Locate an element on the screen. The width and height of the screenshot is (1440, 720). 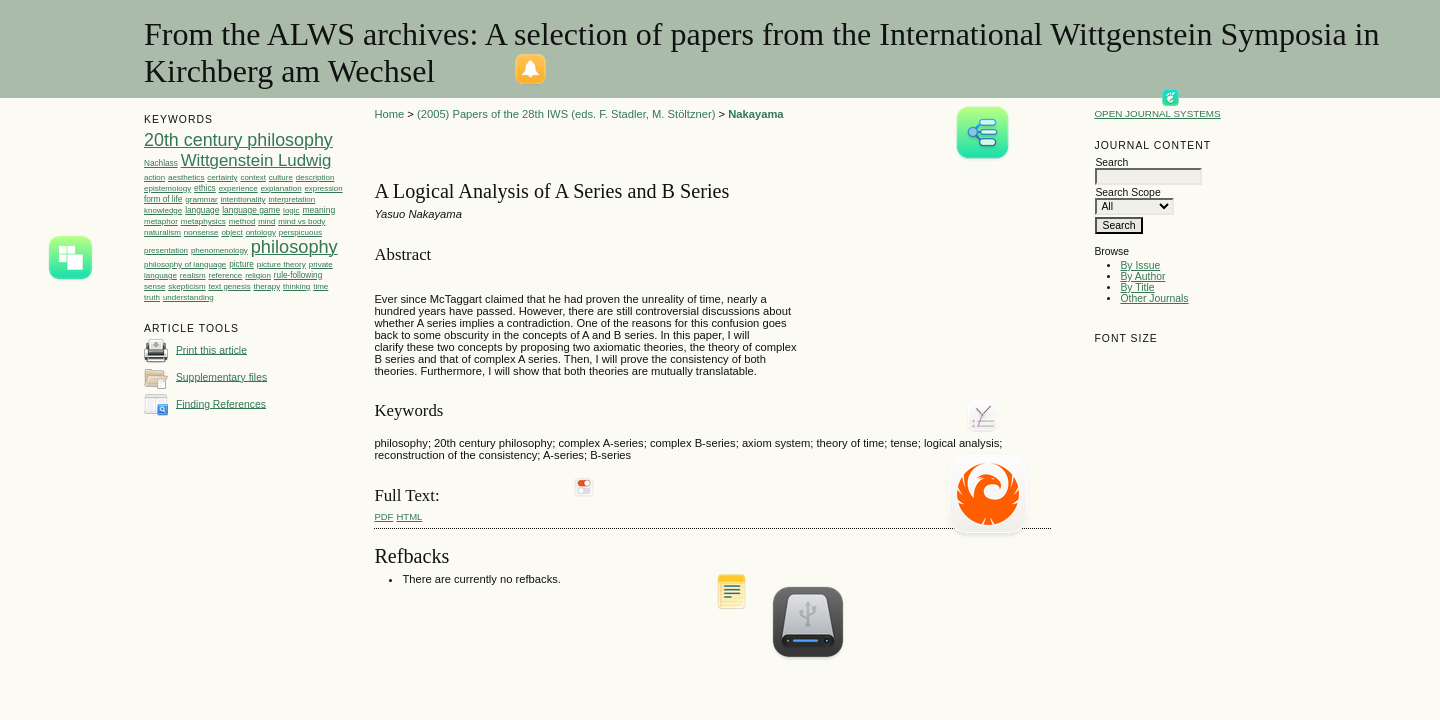
launch ventoy bootable usb creation tool is located at coordinates (808, 622).